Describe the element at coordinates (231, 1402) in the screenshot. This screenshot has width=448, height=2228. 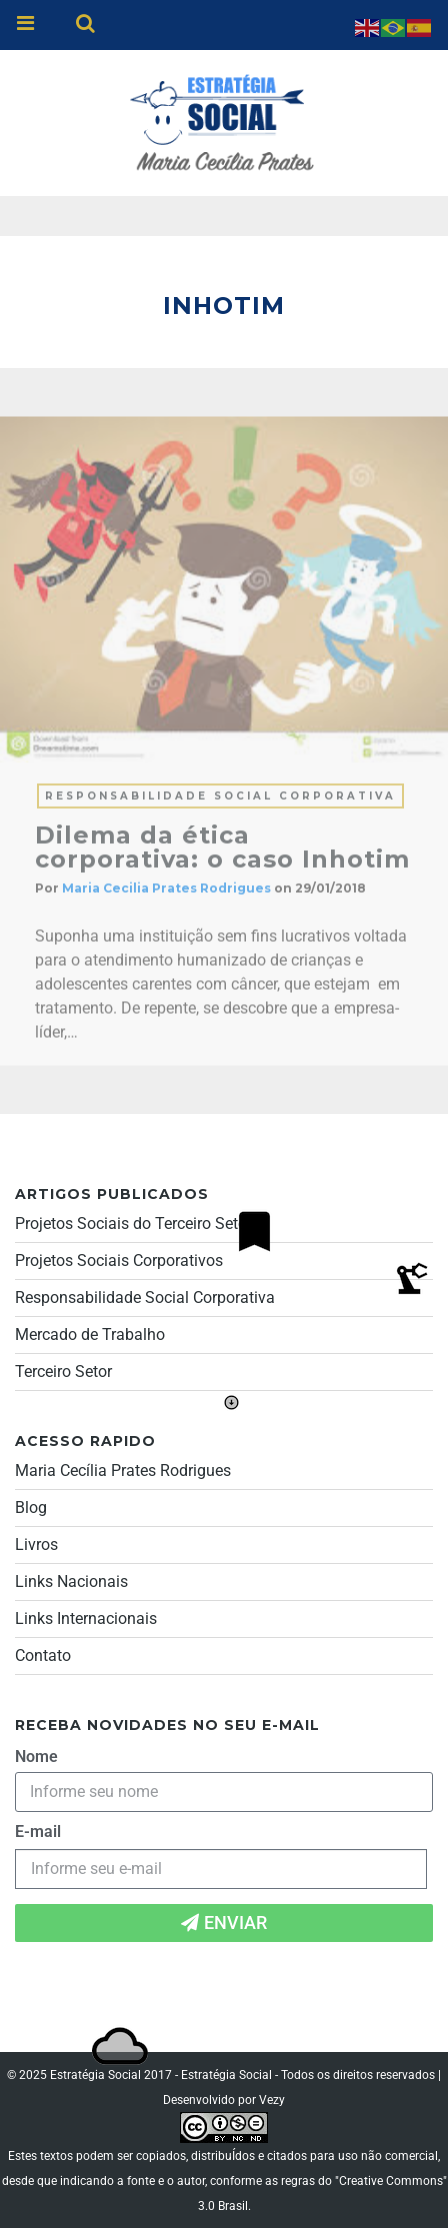
I see `download file or content` at that location.